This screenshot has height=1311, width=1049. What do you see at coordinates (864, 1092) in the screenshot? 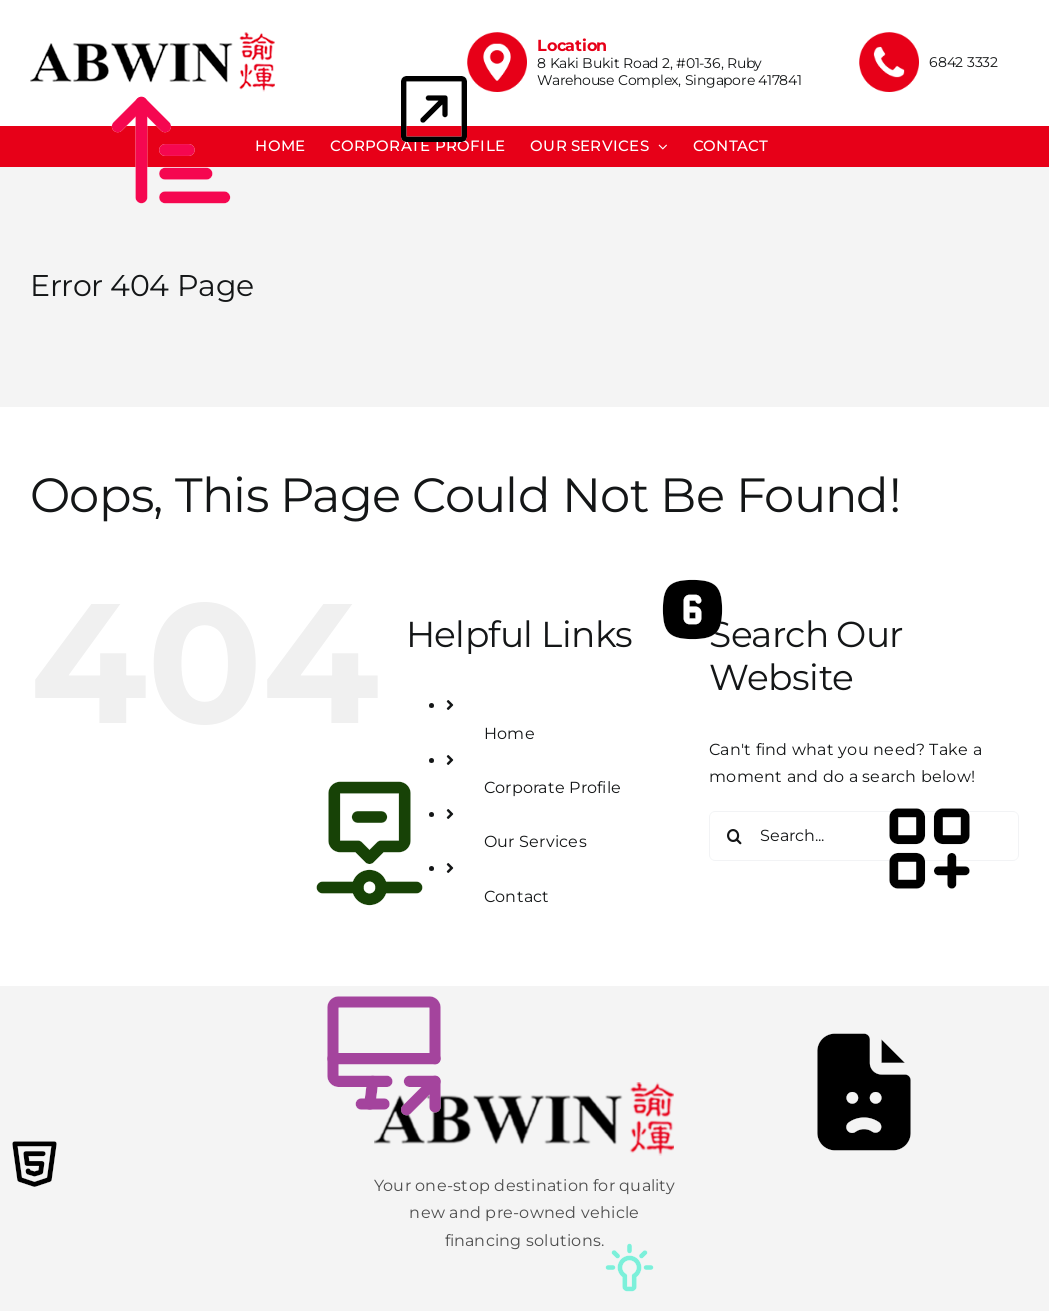
I see `indicates a file error or problem` at bounding box center [864, 1092].